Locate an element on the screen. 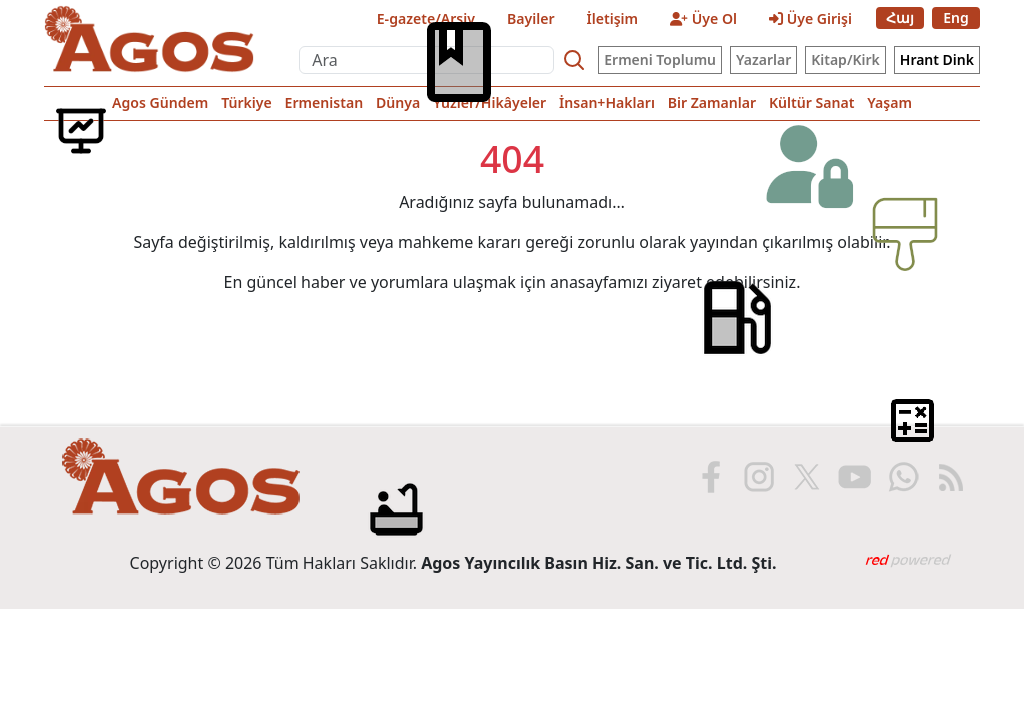  open calculator is located at coordinates (912, 420).